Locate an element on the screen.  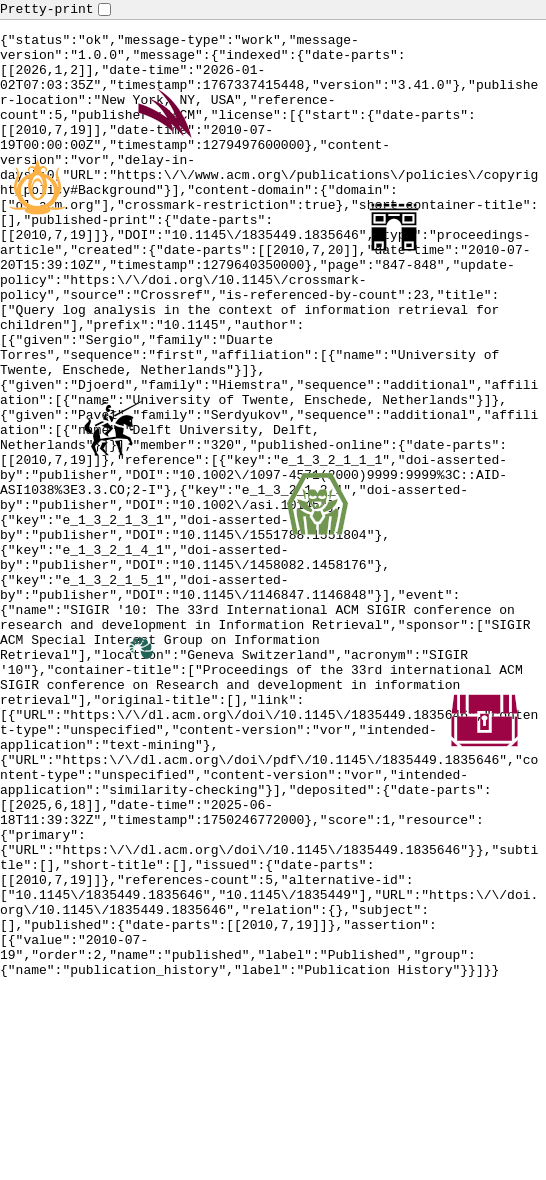
vampire character or enemy type in a game is located at coordinates (317, 503).